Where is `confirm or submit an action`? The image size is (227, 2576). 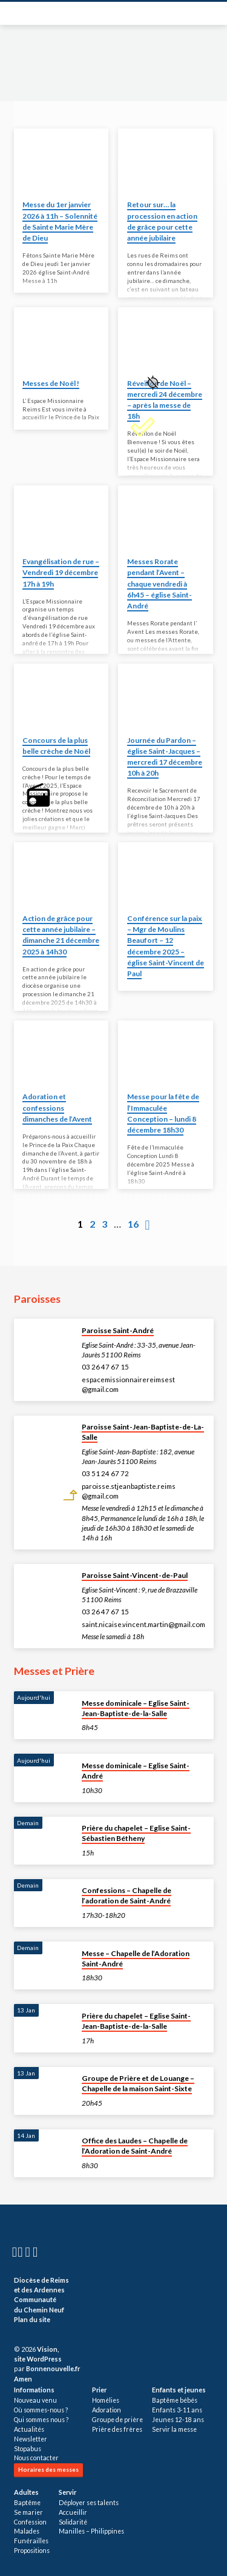
confirm or submit an action is located at coordinates (142, 427).